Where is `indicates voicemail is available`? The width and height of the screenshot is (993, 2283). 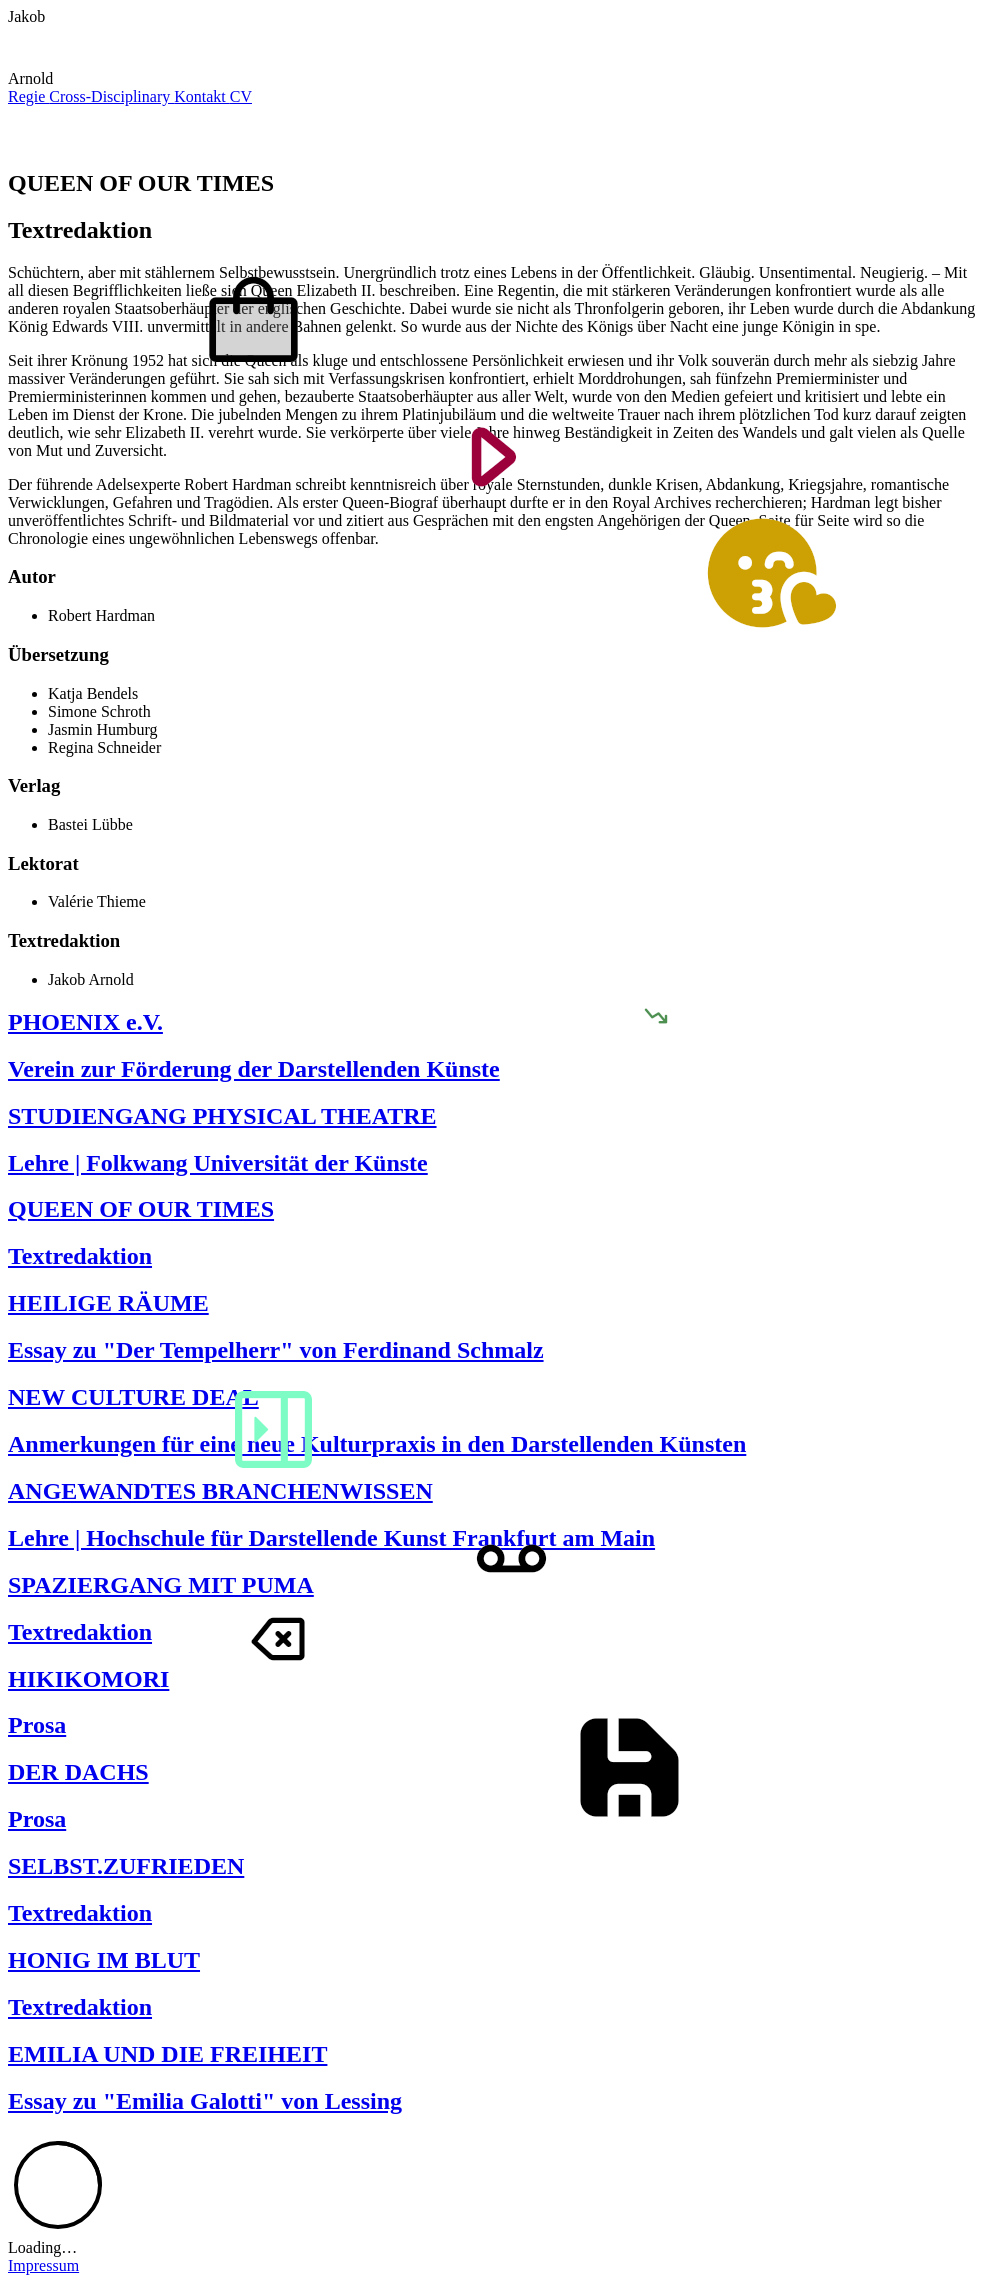
indicates voicemail is available is located at coordinates (511, 1558).